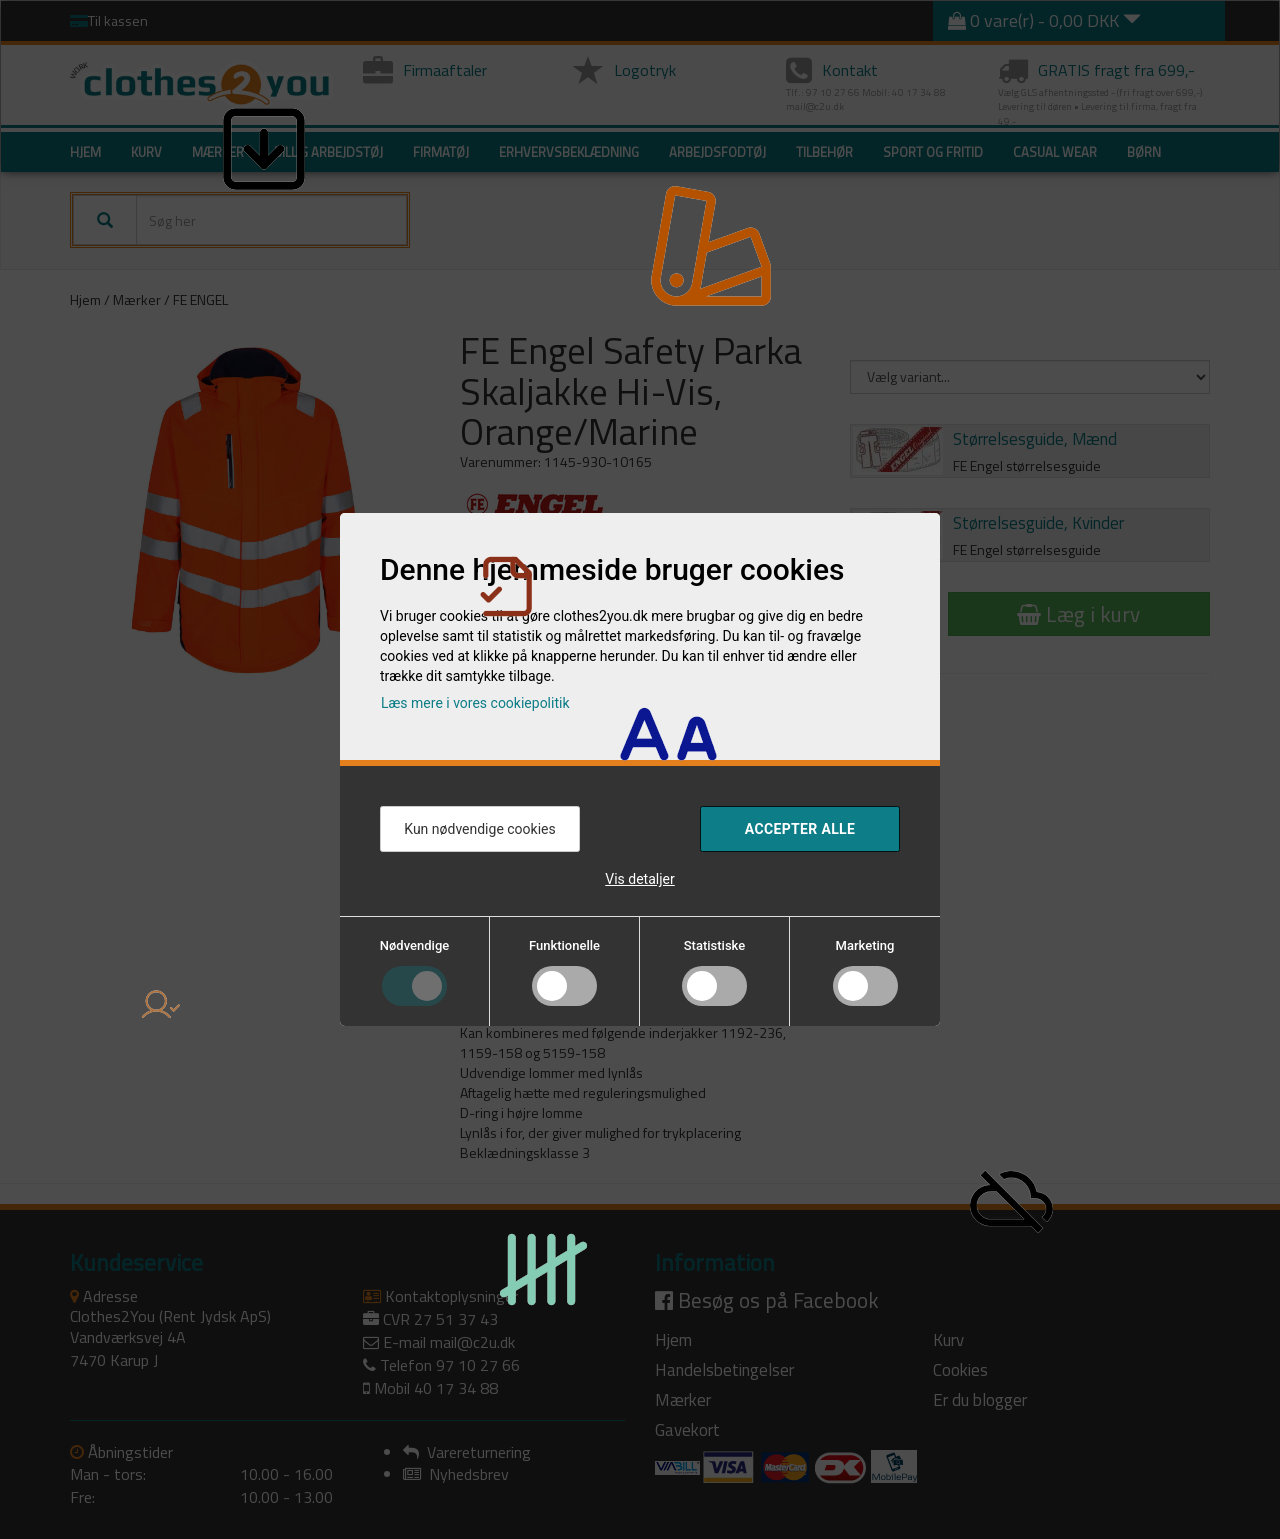  Describe the element at coordinates (668, 738) in the screenshot. I see `adjust text size settings` at that location.